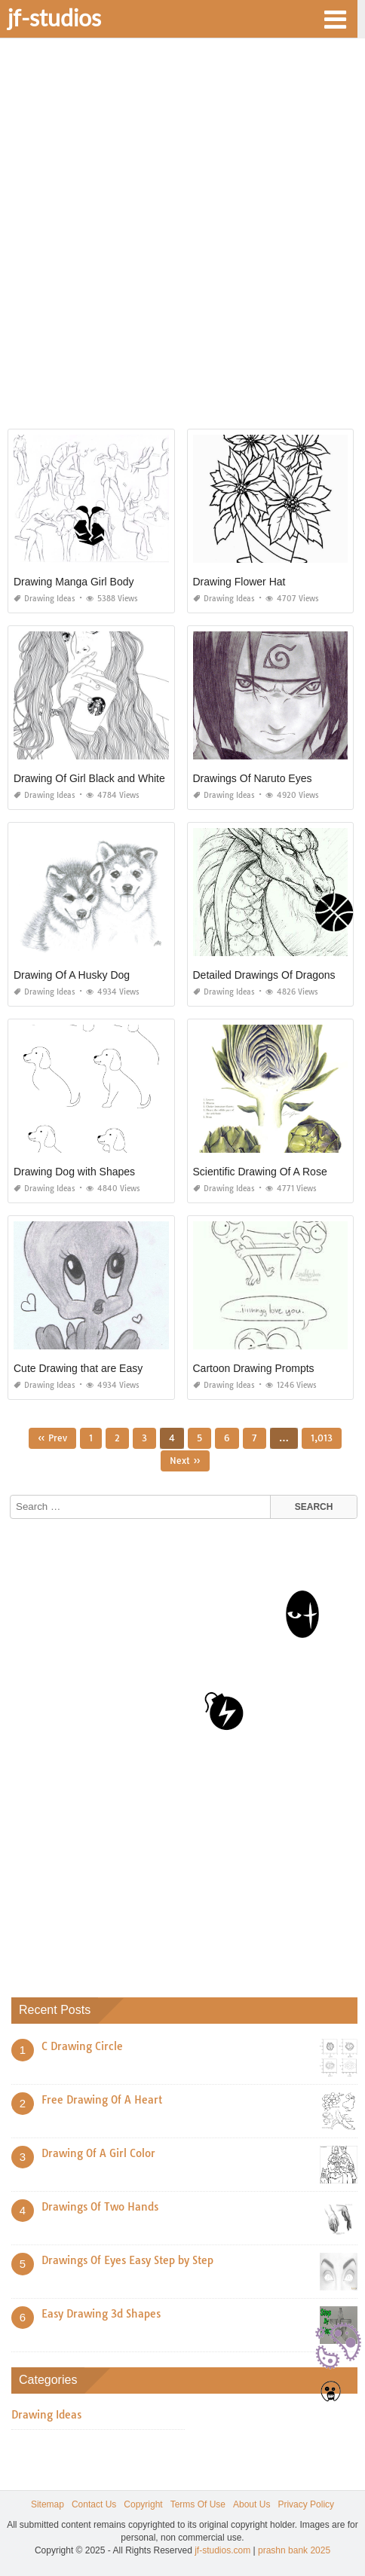  What do you see at coordinates (334, 912) in the screenshot?
I see `access basketball or sports content` at bounding box center [334, 912].